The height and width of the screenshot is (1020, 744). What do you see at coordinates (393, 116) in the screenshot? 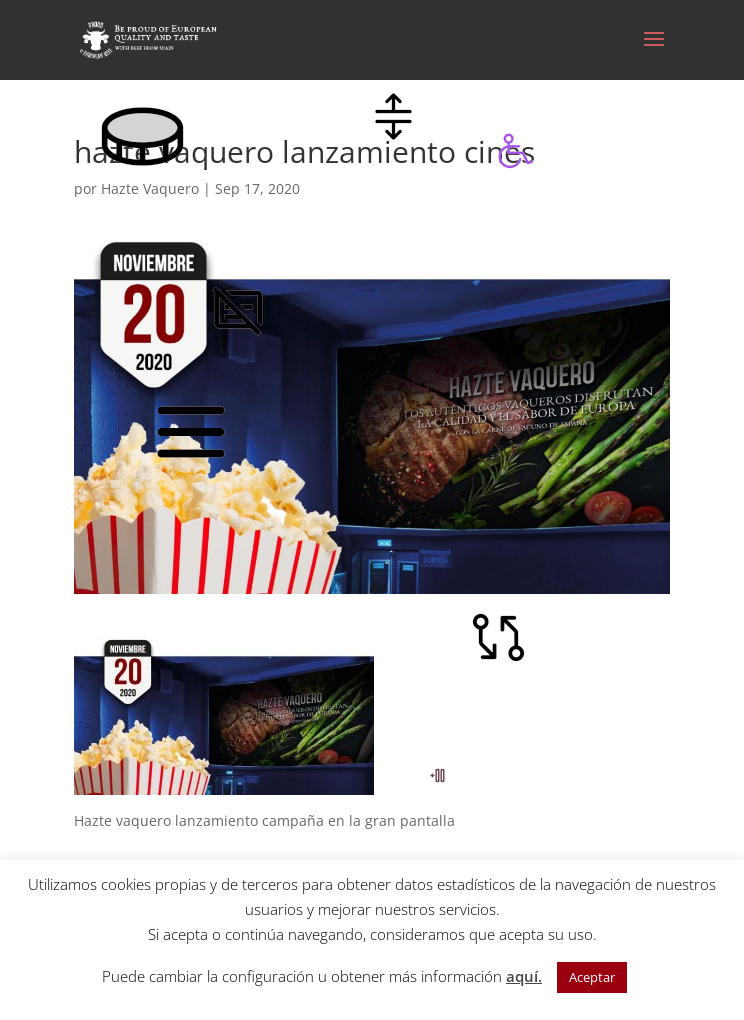
I see `split content vertically` at bounding box center [393, 116].